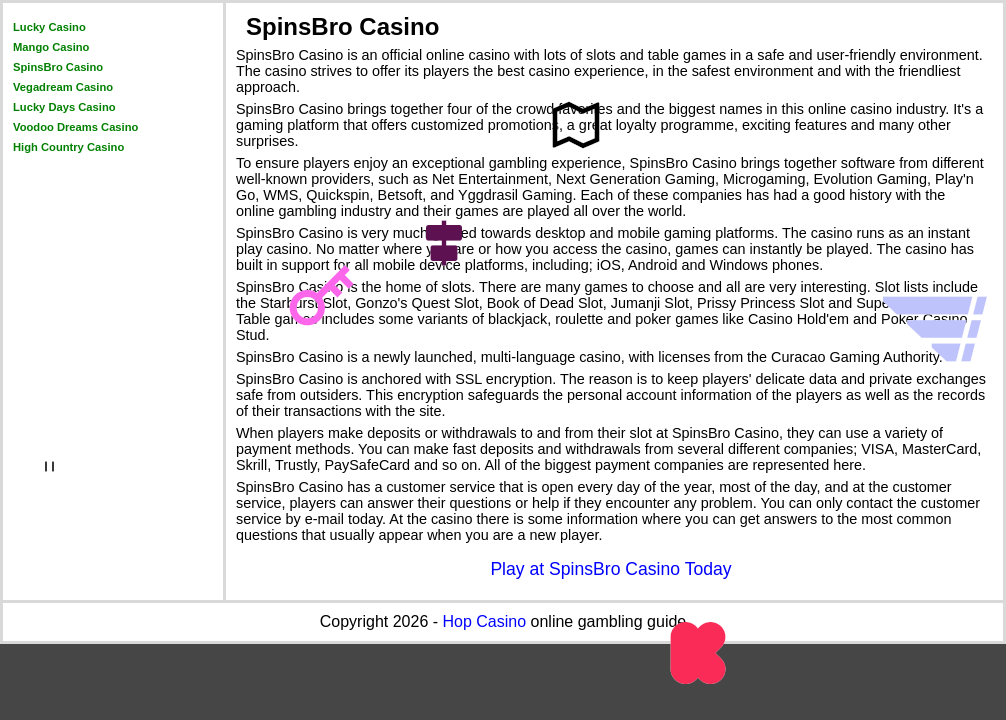 This screenshot has height=720, width=1006. Describe the element at coordinates (49, 466) in the screenshot. I see `pause media playback` at that location.